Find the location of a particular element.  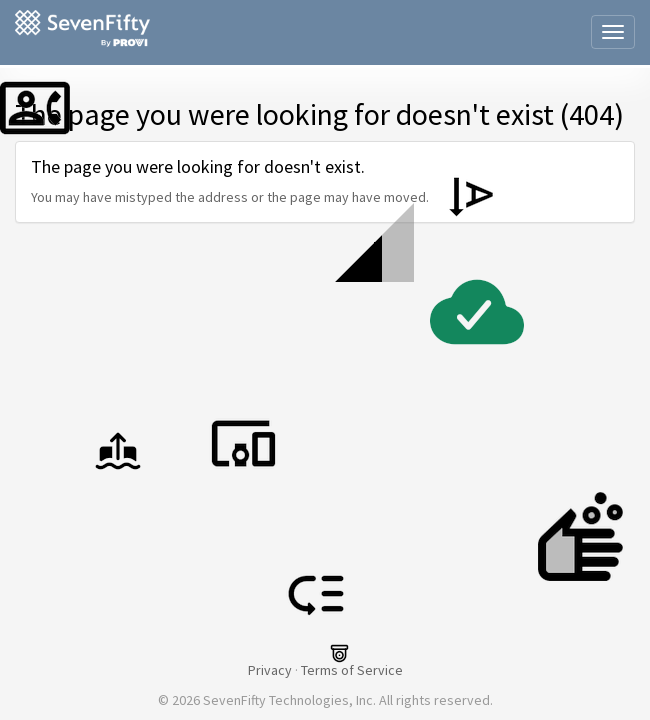

indicates handwashing facilities available is located at coordinates (582, 536).